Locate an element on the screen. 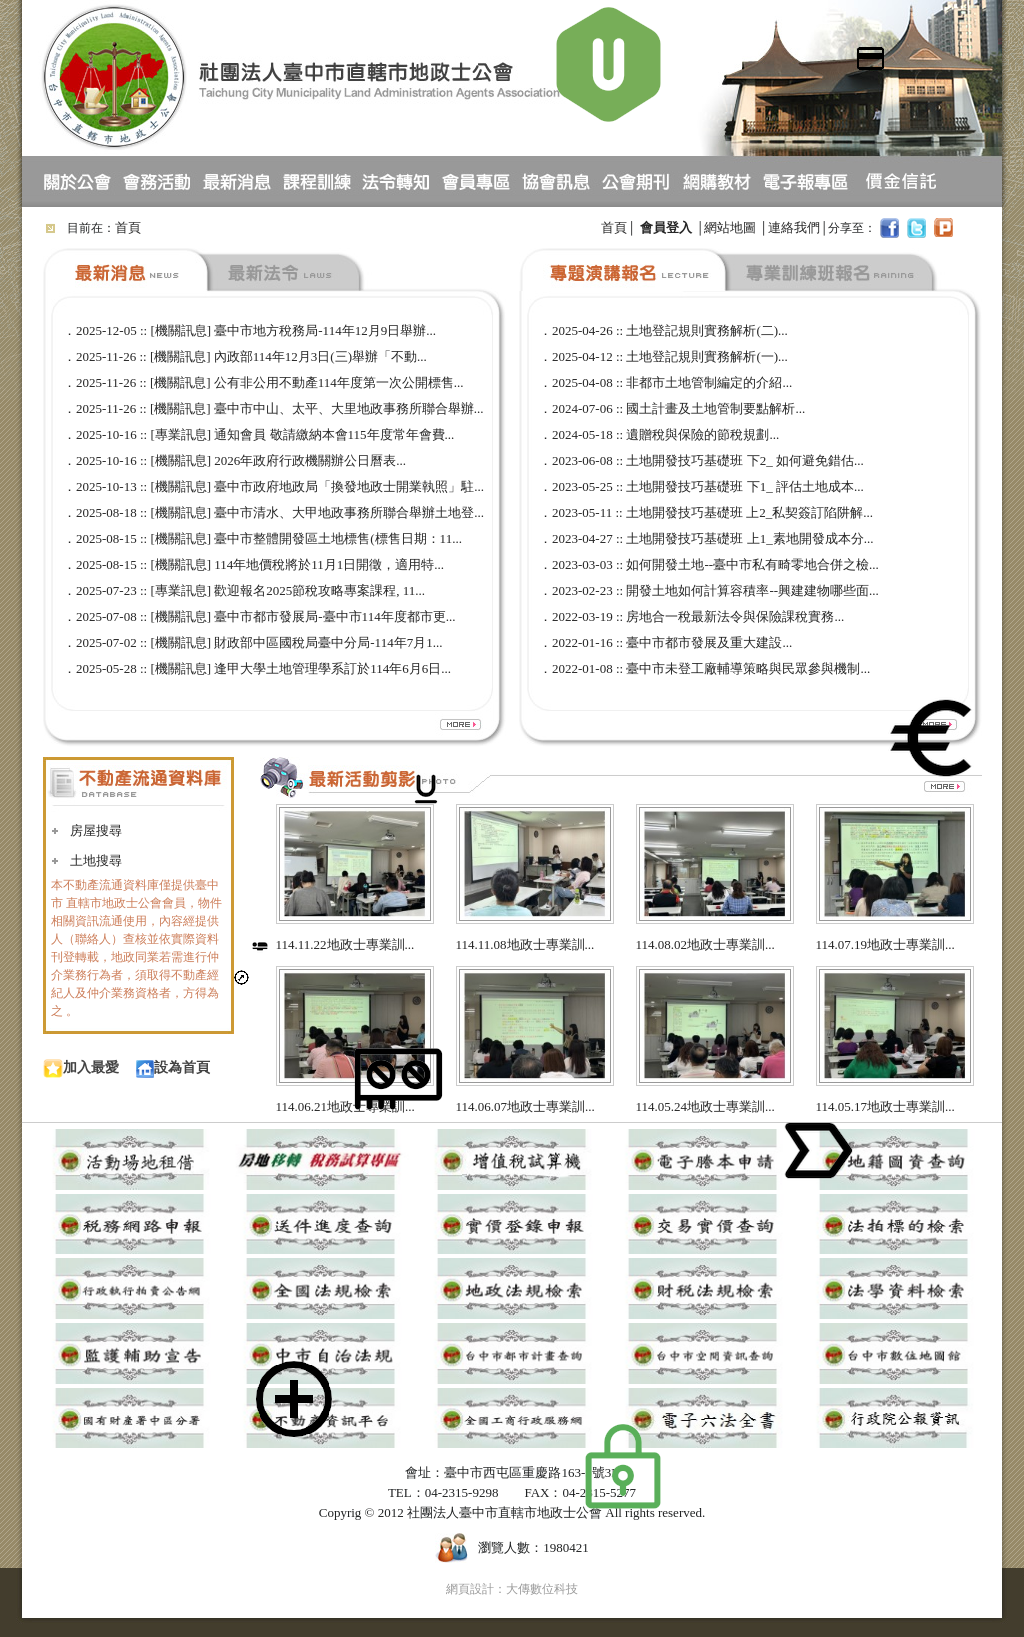 Image resolution: width=1024 pixels, height=1637 pixels. indicates flat-bed seat available on flight is located at coordinates (260, 946).